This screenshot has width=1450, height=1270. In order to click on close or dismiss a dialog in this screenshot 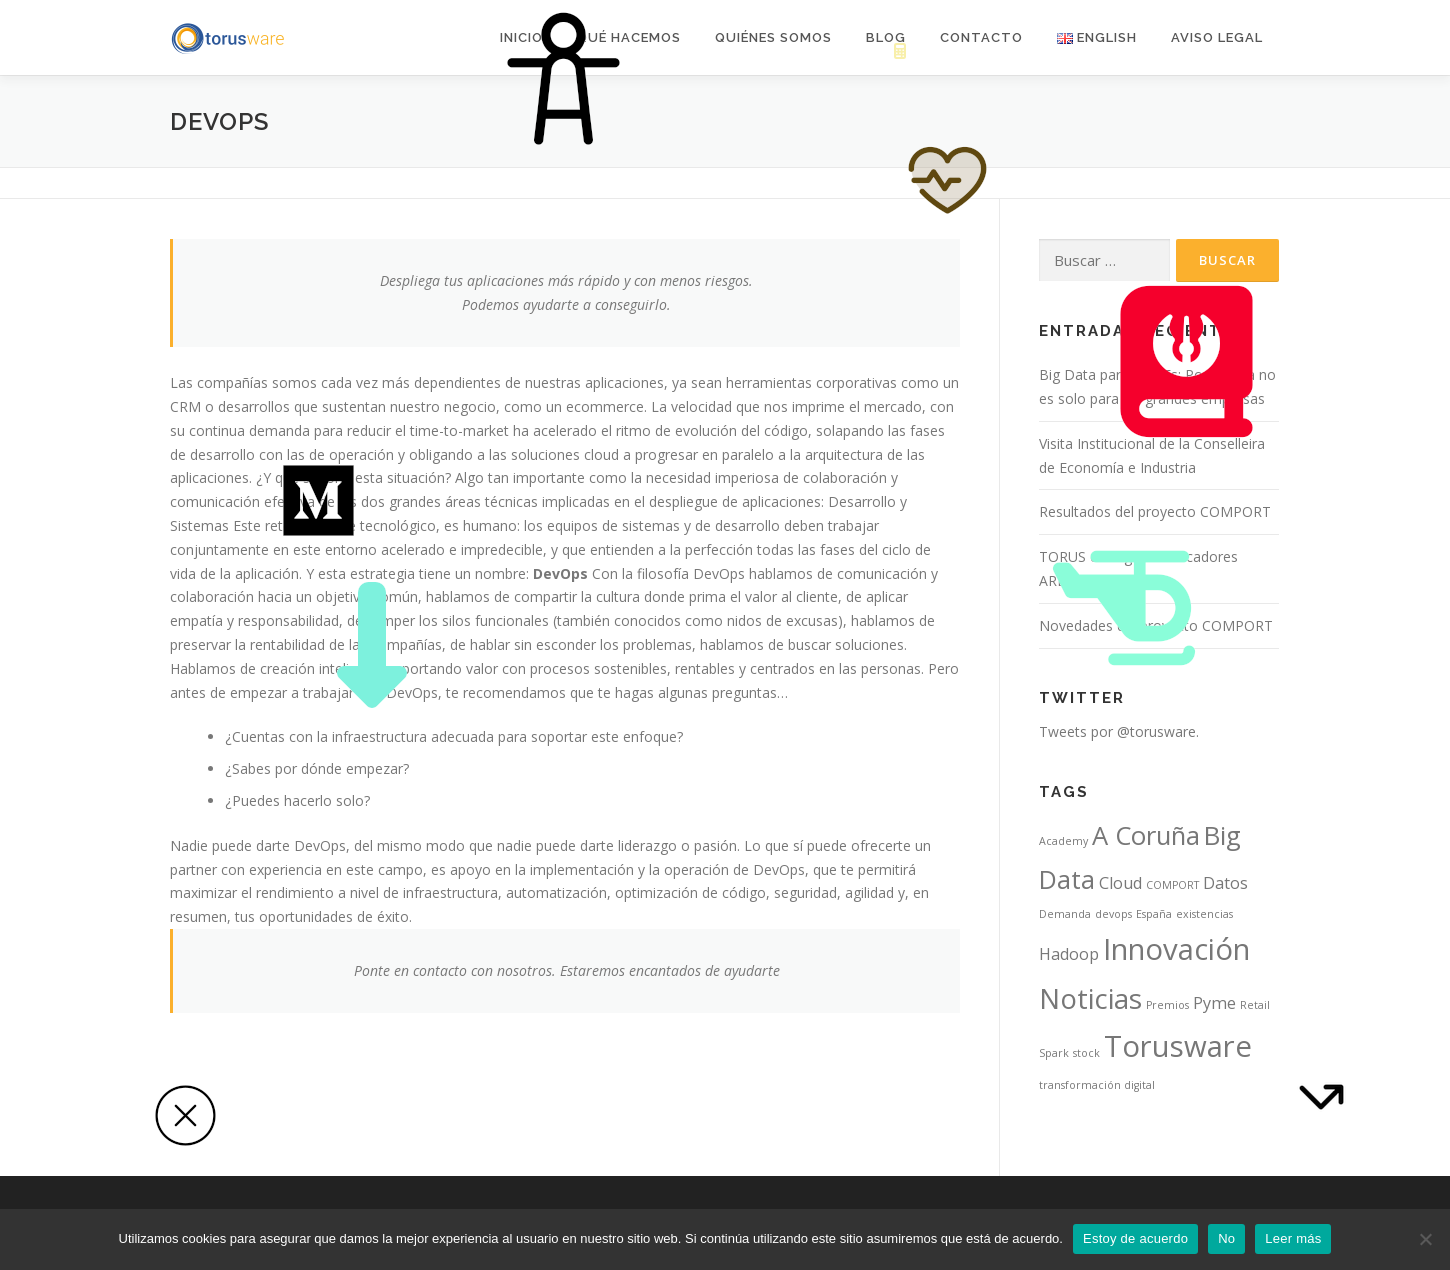, I will do `click(185, 1115)`.